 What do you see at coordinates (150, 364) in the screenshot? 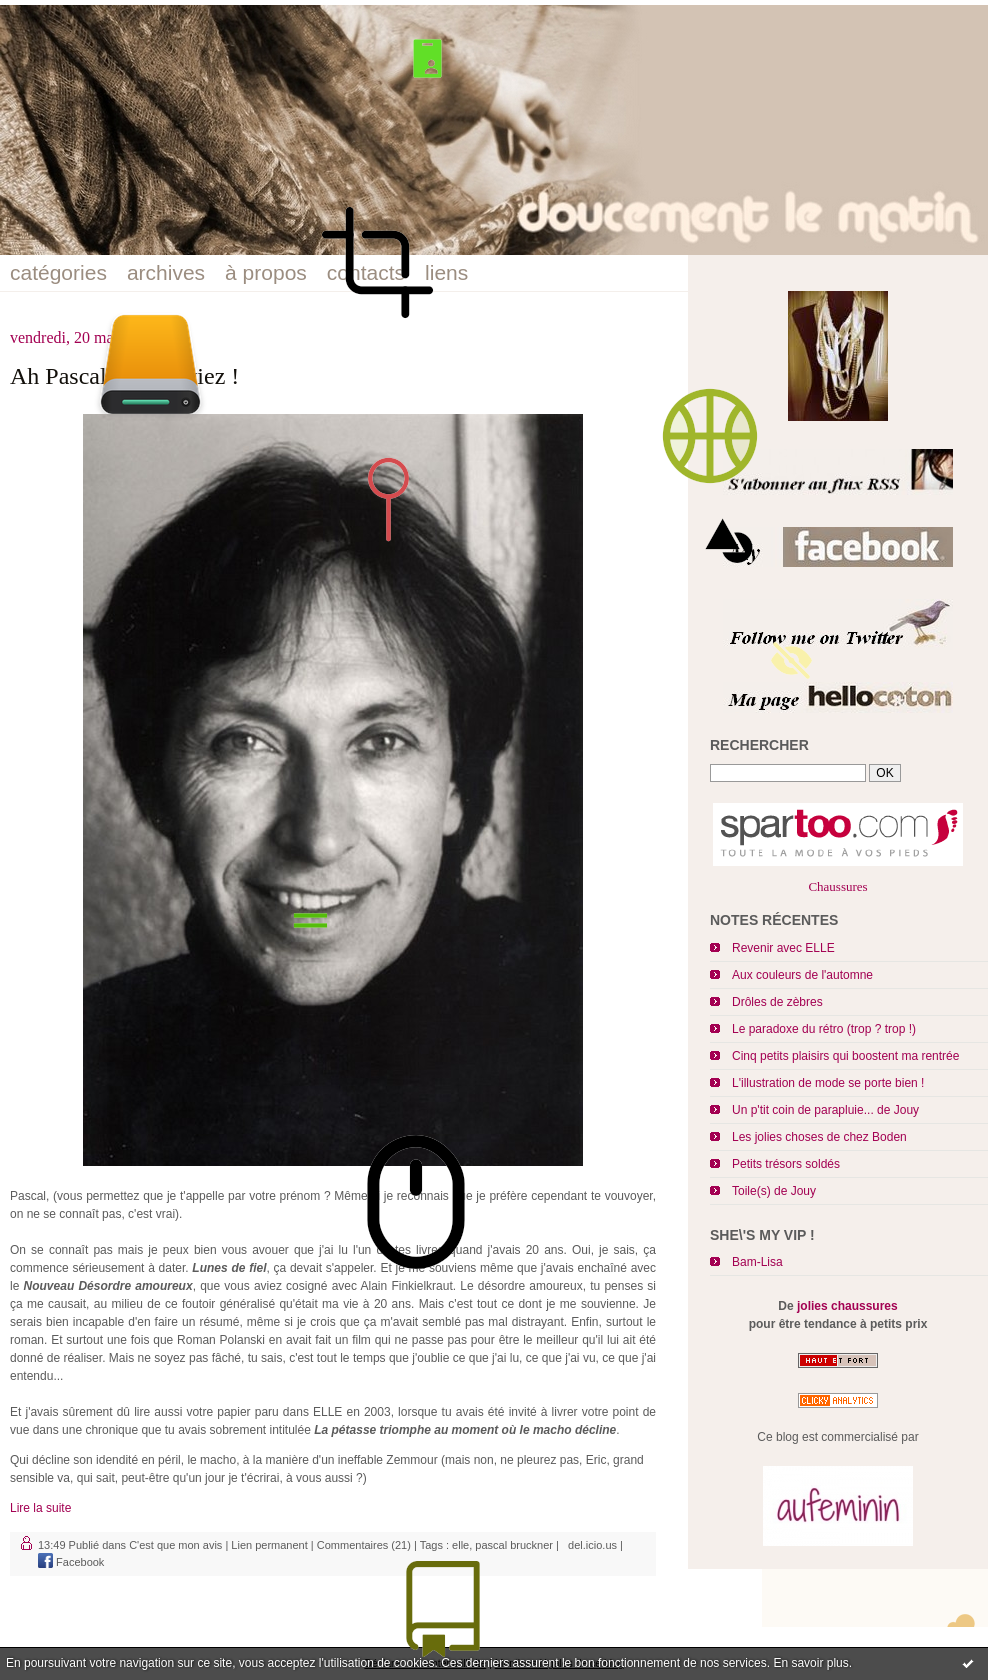
I see `external USB hard drive connected` at bounding box center [150, 364].